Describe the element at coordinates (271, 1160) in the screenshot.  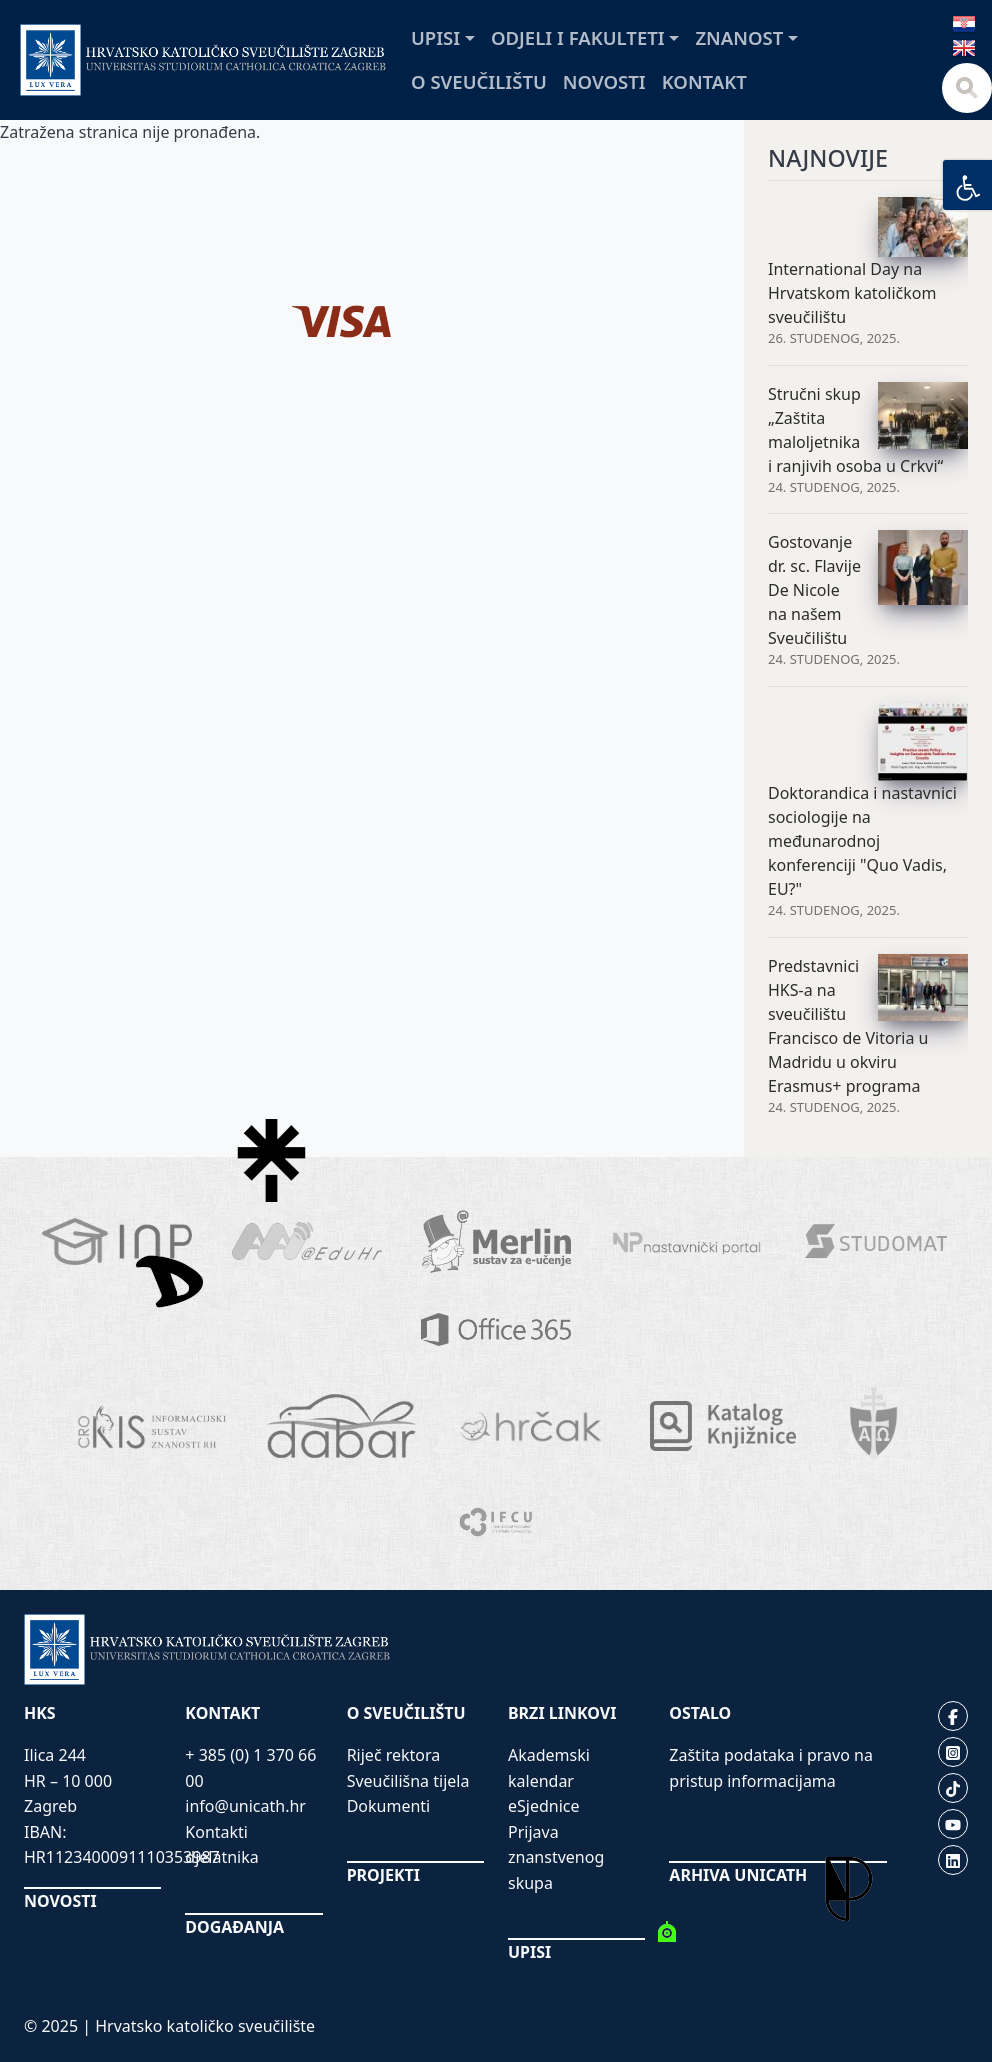
I see `visit linktree profile` at that location.